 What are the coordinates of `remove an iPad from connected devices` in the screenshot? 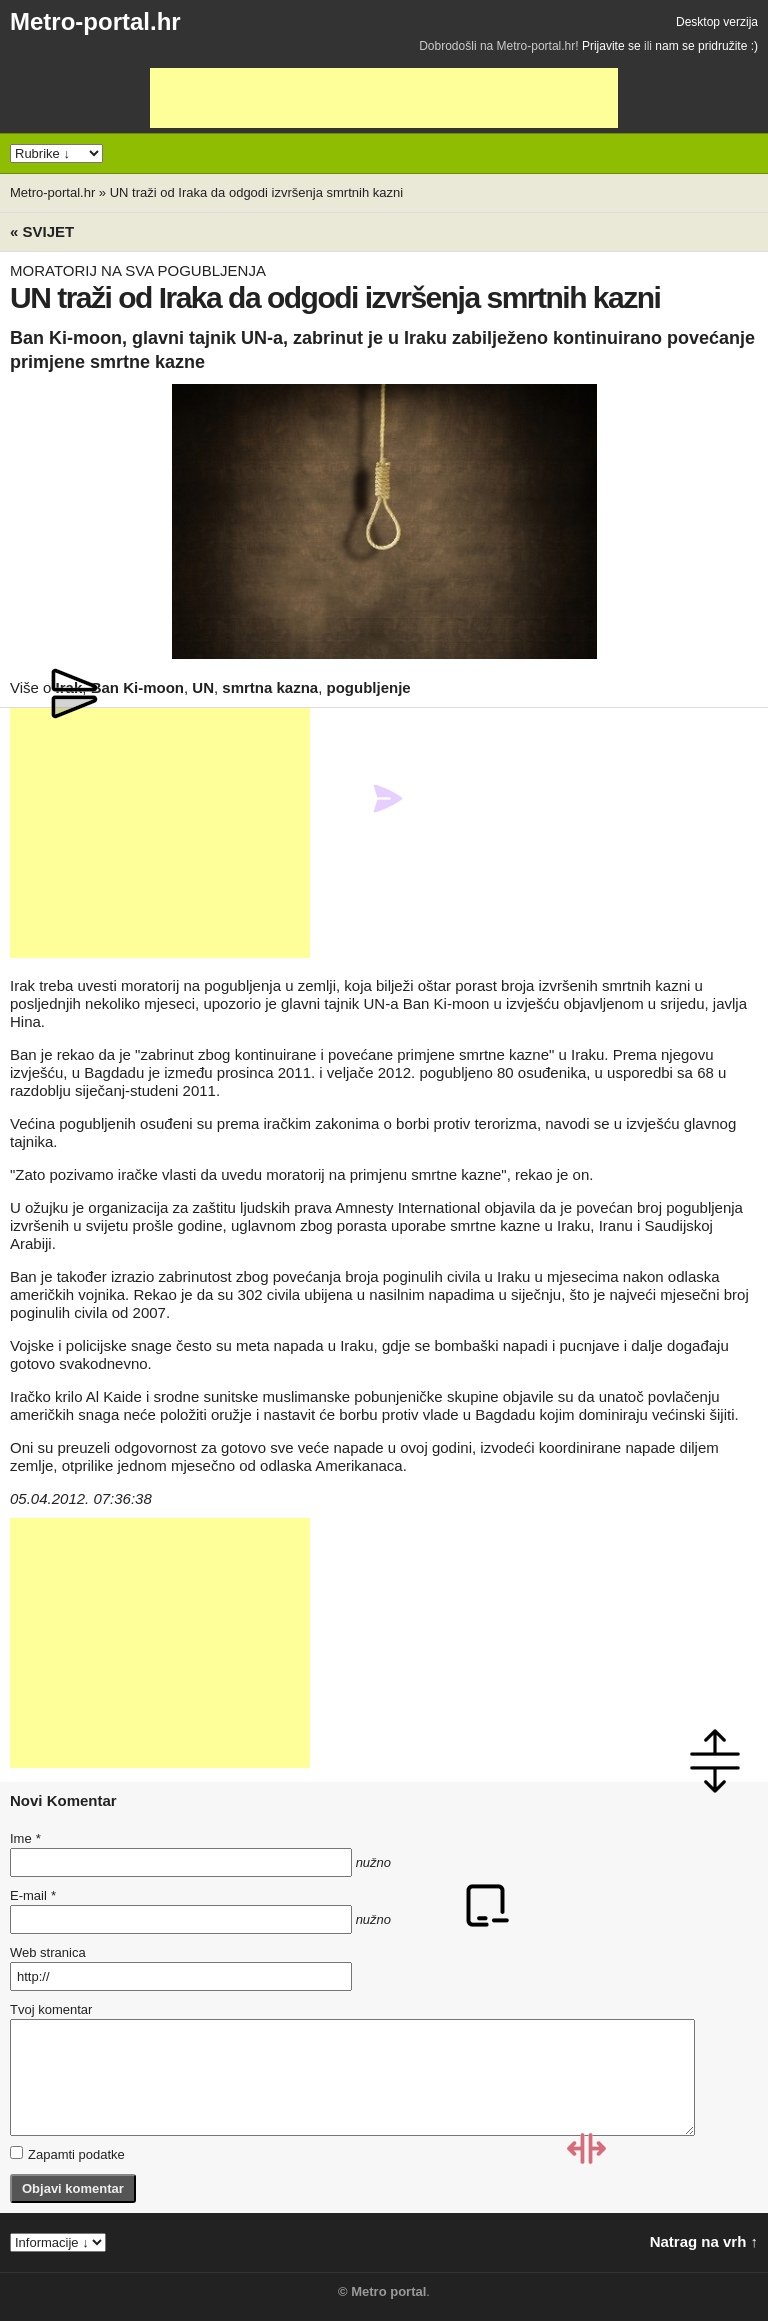 It's located at (485, 1905).